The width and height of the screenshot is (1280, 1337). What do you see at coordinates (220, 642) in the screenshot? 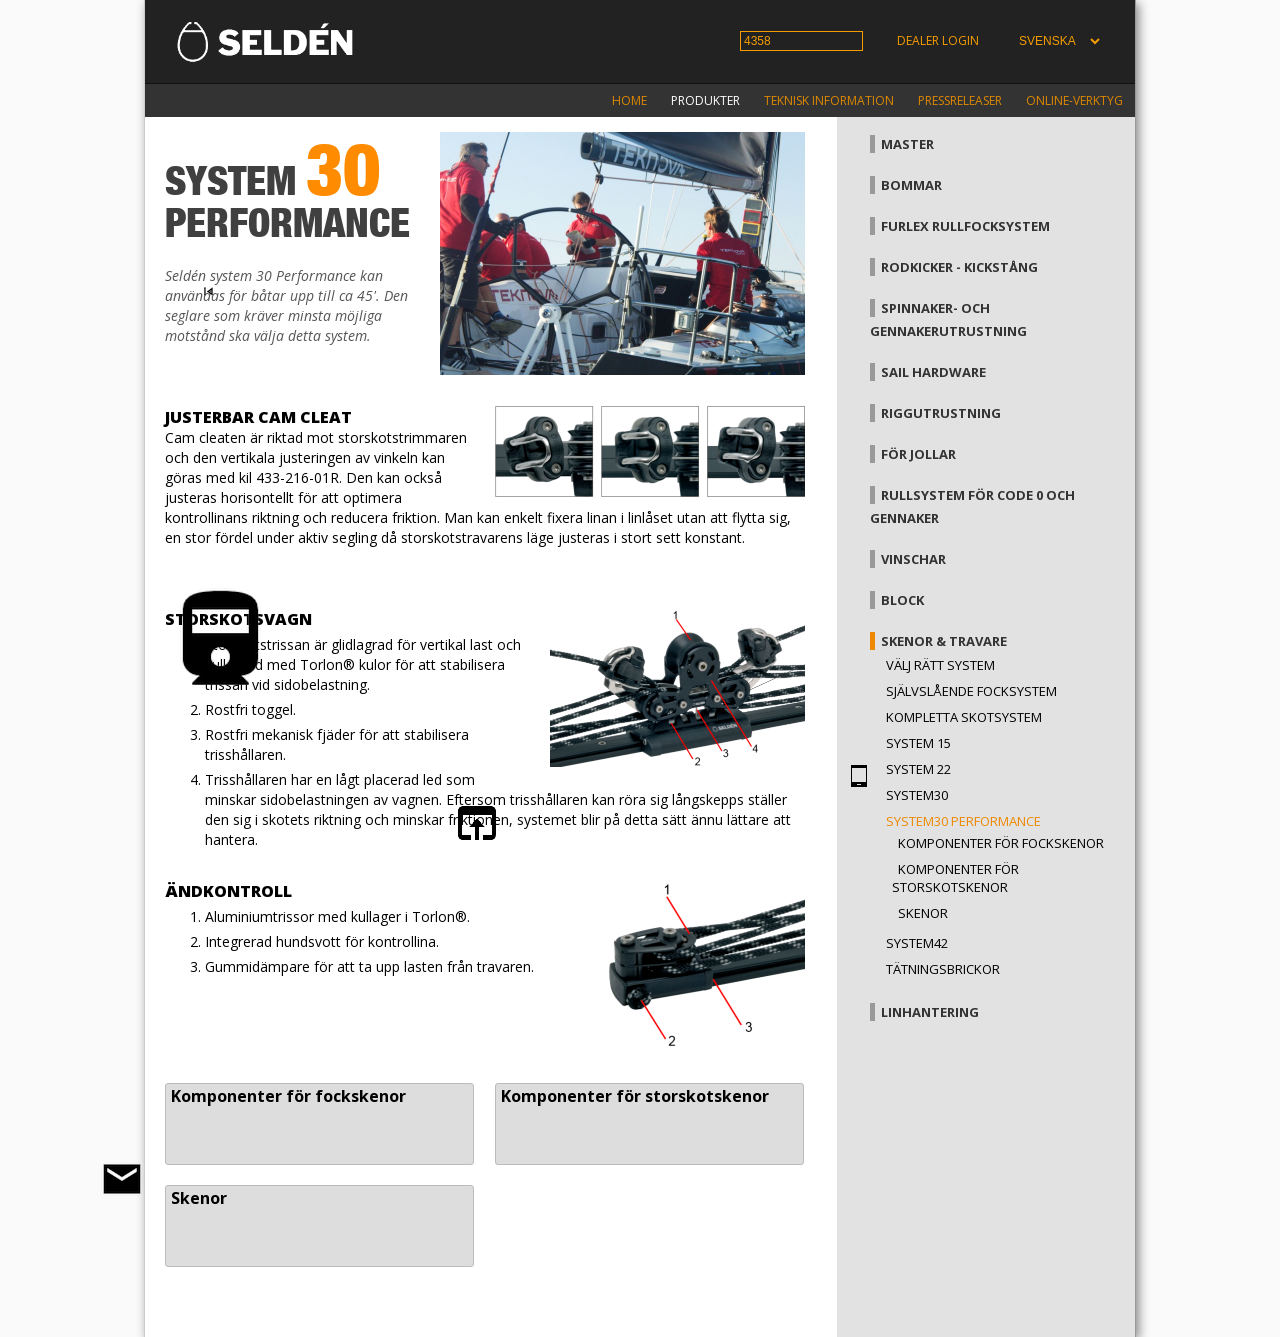
I see `get train or railway directions` at bounding box center [220, 642].